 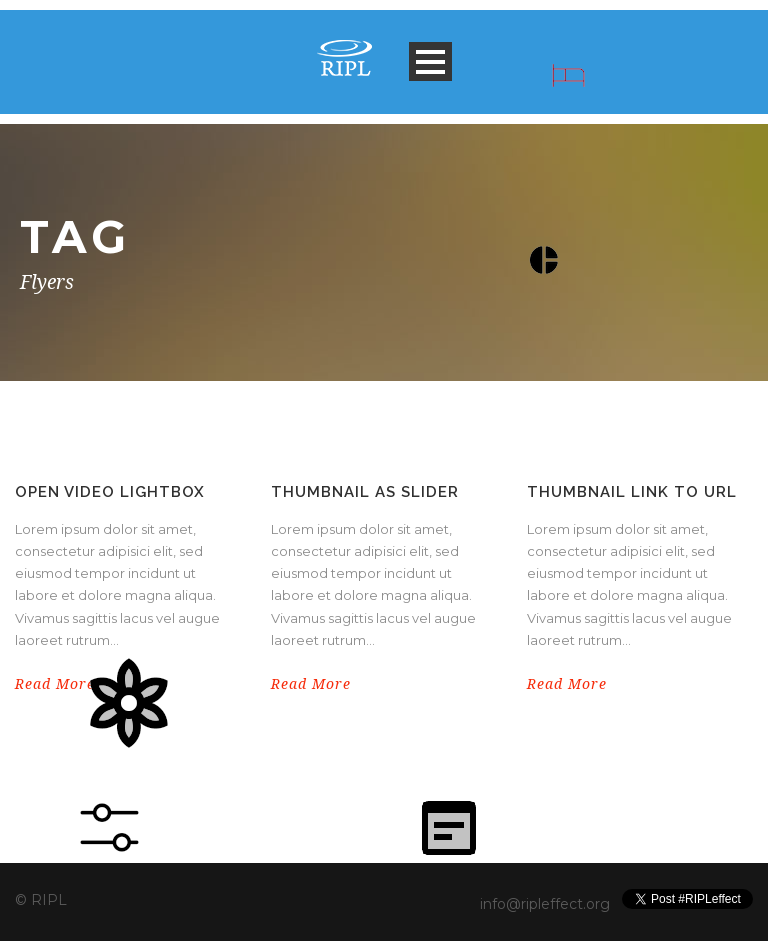 I want to click on view data breakdown or statistics, so click(x=544, y=260).